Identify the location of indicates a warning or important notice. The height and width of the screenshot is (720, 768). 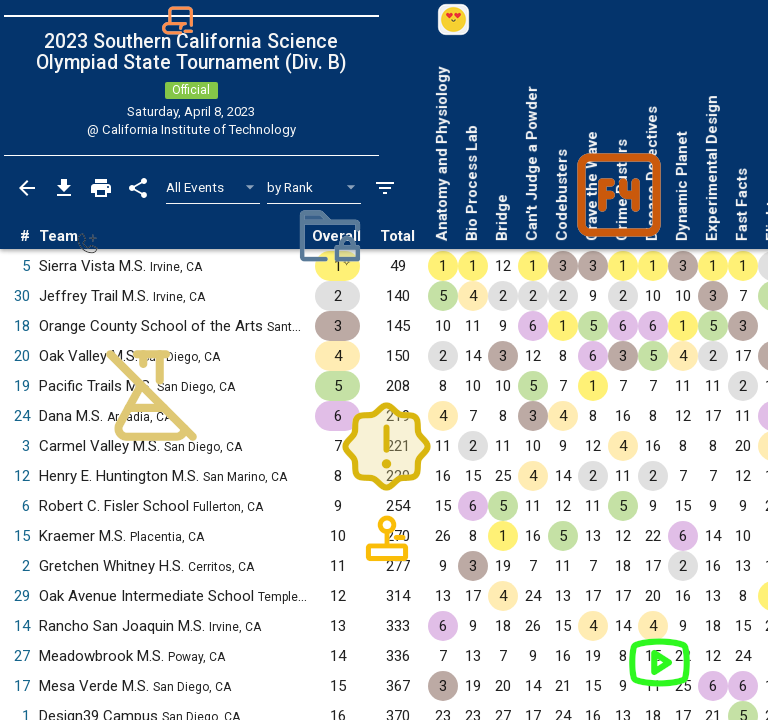
(386, 446).